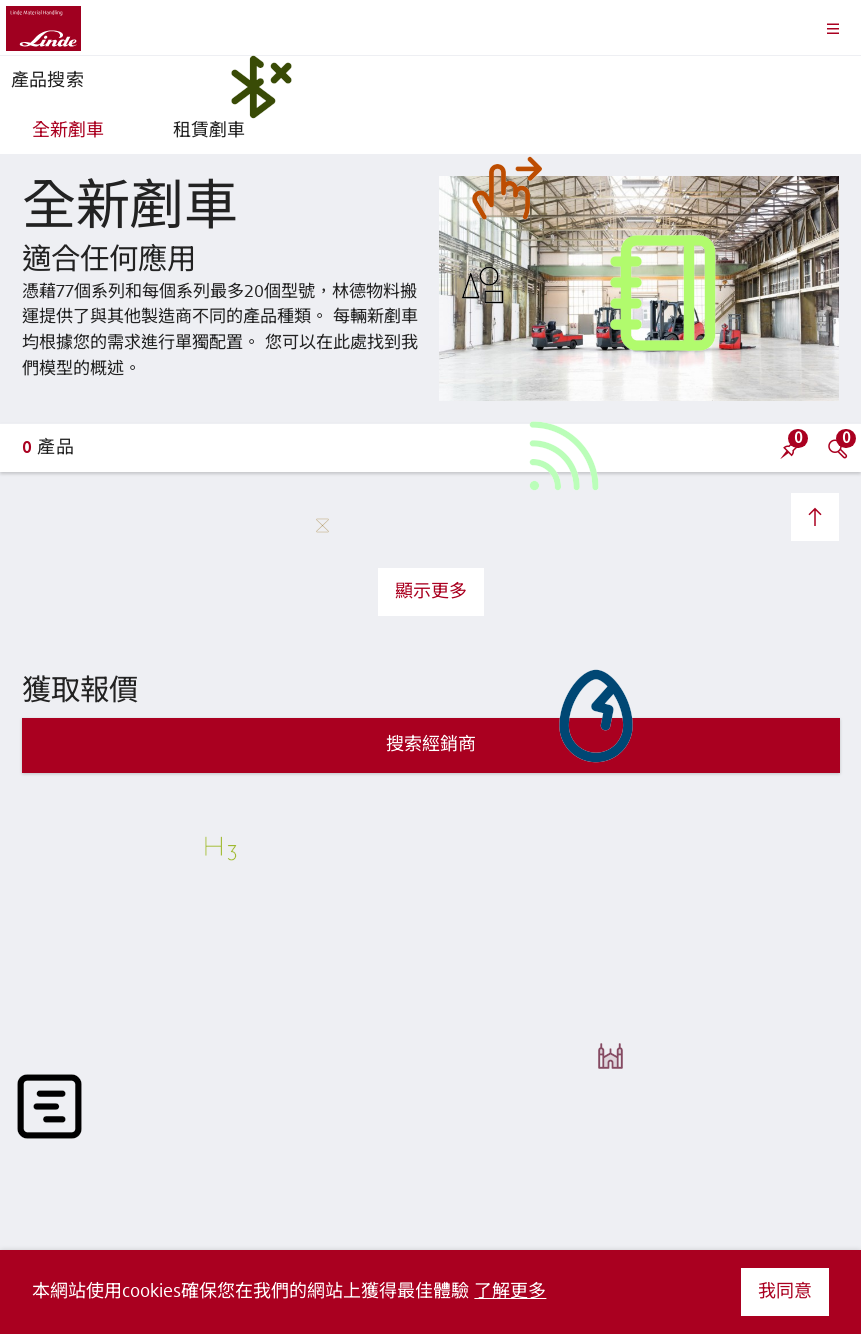  Describe the element at coordinates (322, 525) in the screenshot. I see `indicates loading or processing in progress` at that location.